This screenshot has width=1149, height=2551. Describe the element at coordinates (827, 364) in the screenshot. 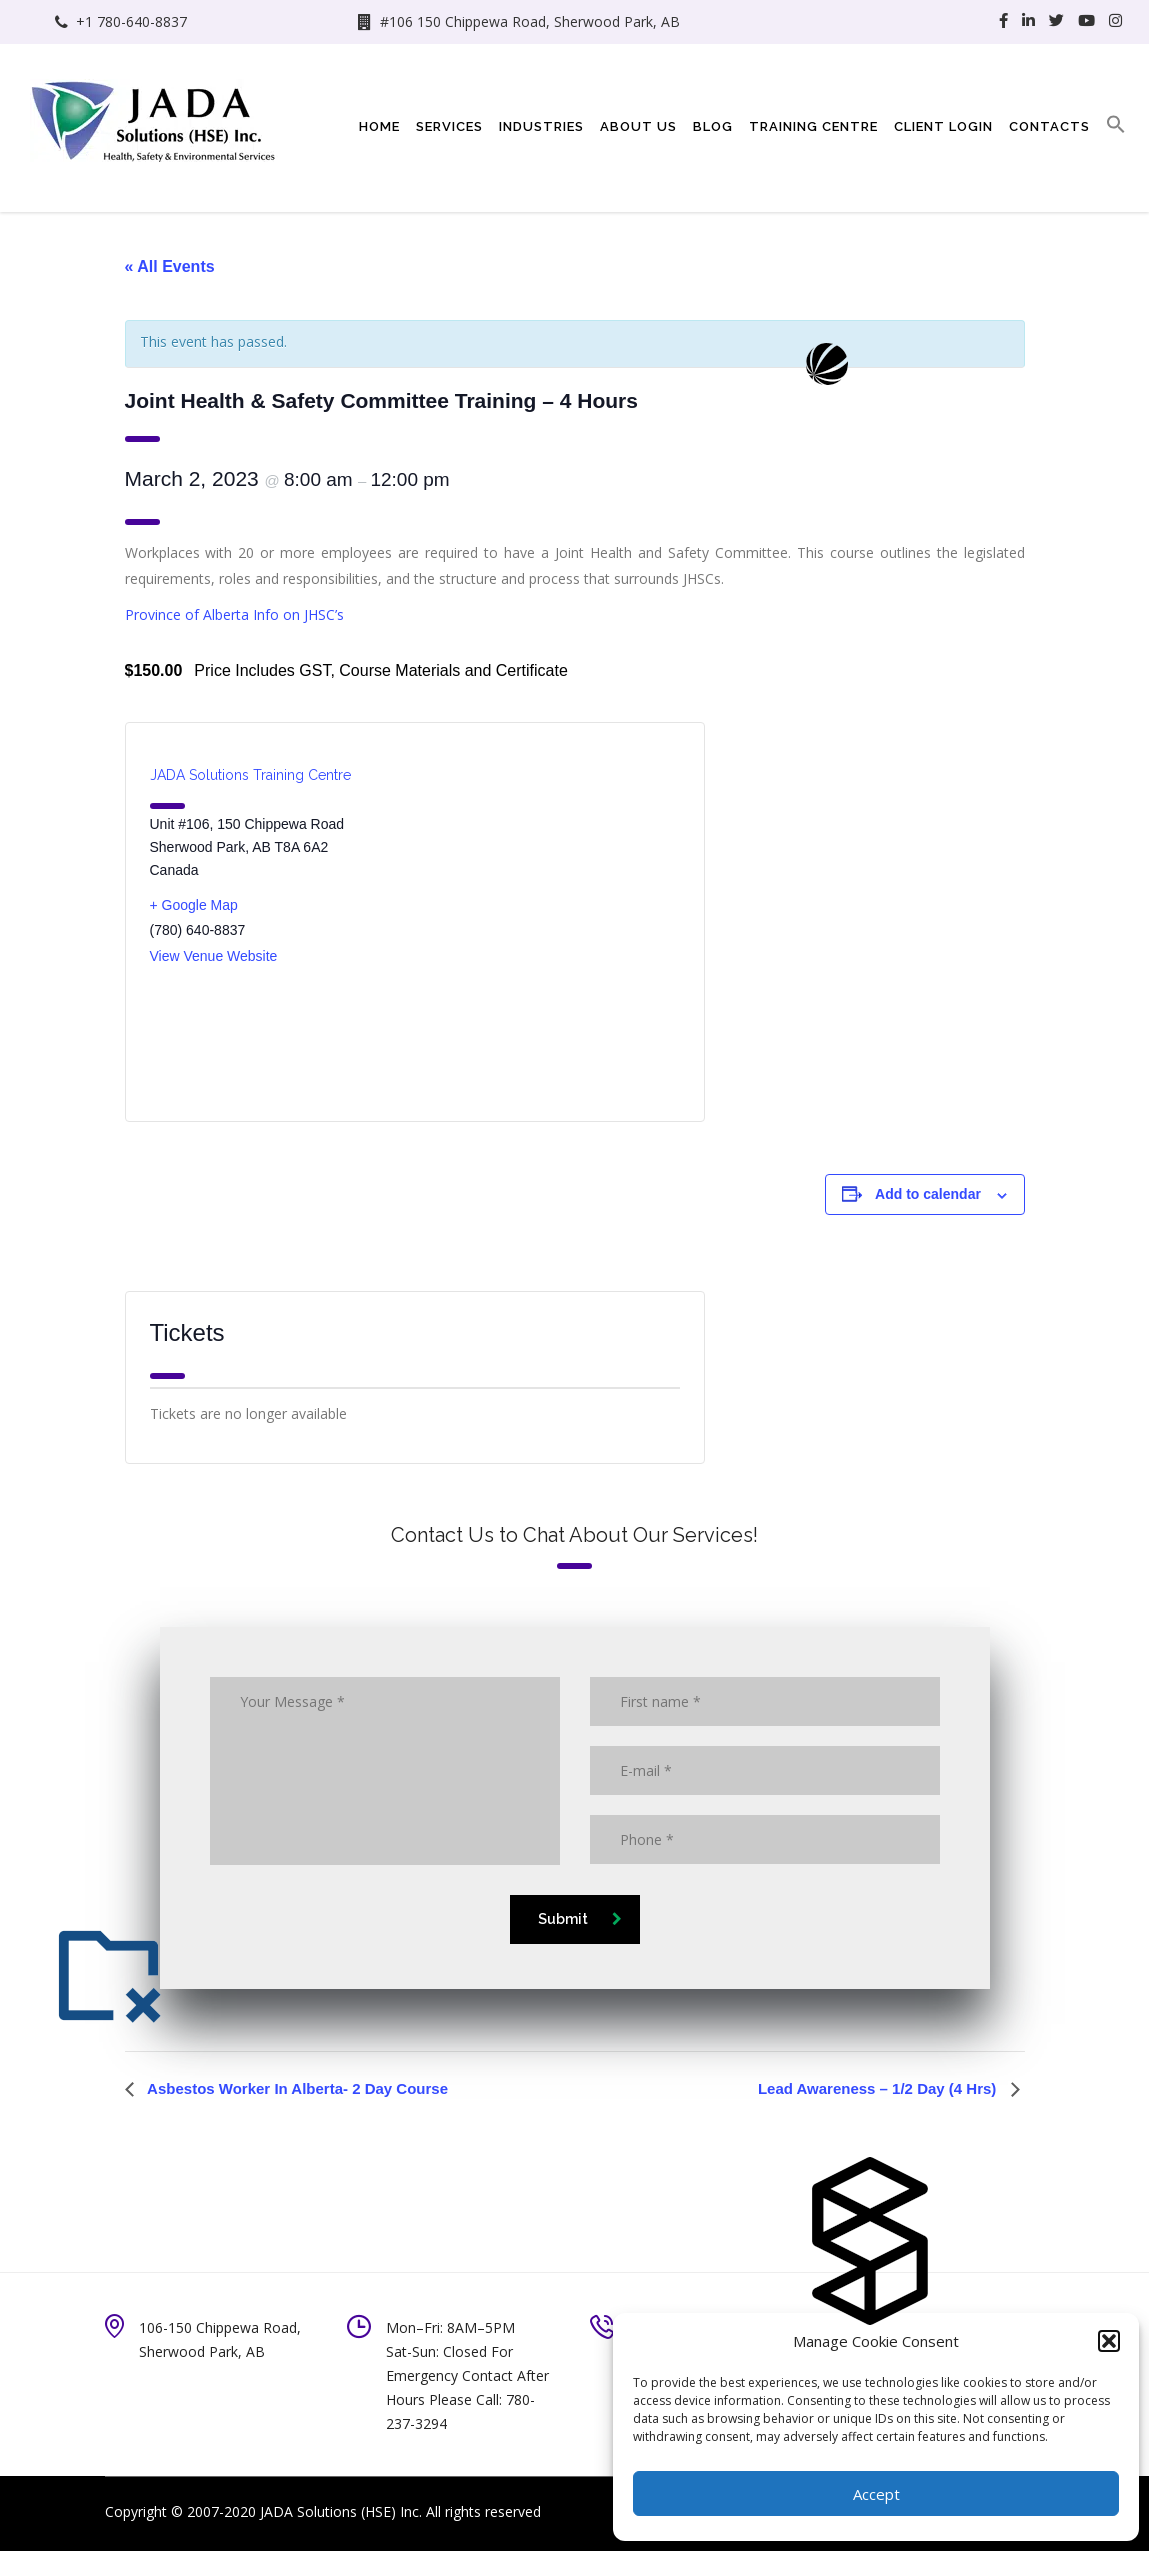

I see `sat.1 german television network logo` at that location.